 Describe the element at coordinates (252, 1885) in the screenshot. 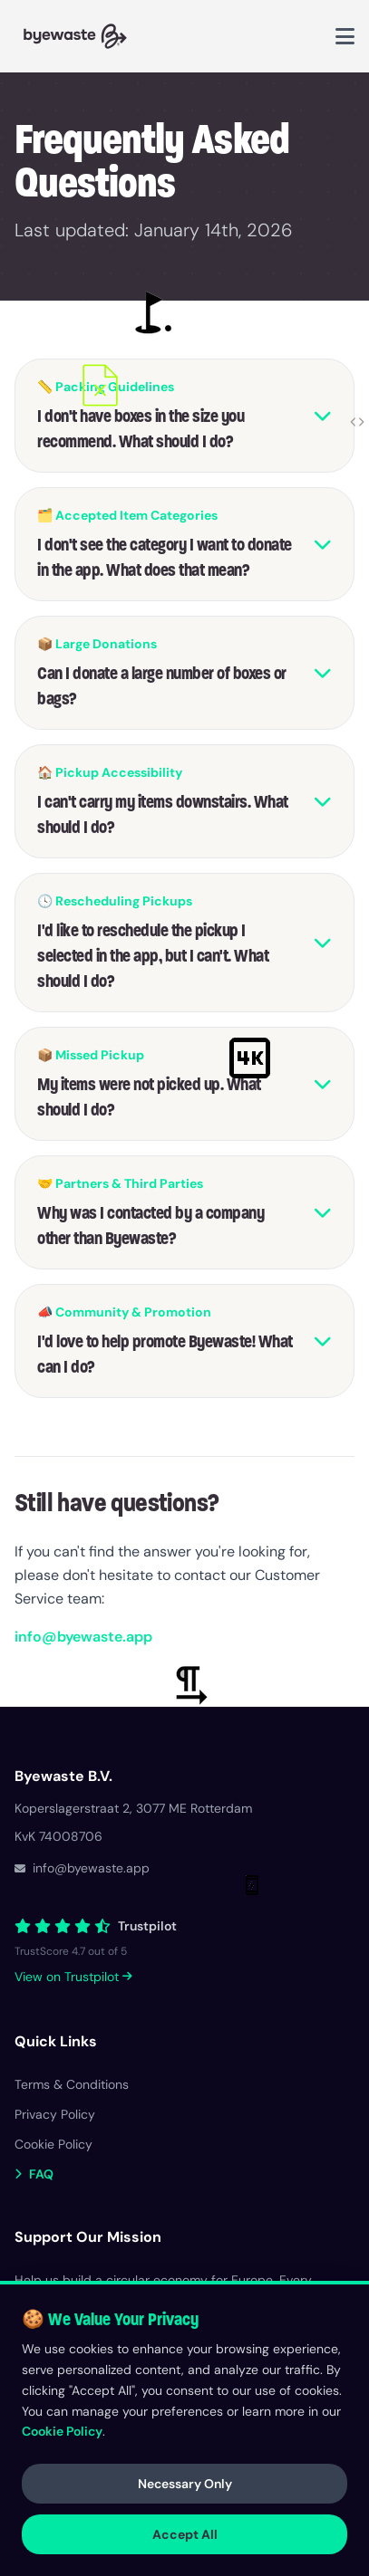

I see `find nearby charging stations` at that location.